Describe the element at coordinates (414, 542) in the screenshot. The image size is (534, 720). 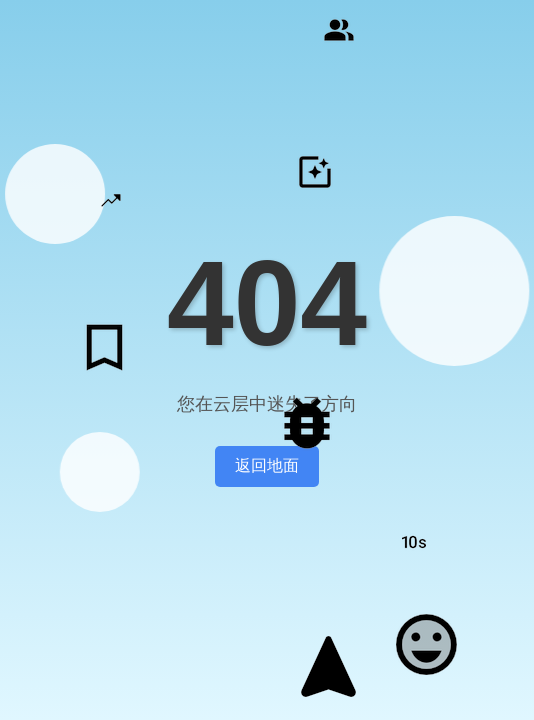
I see `set a 10-second timer` at that location.